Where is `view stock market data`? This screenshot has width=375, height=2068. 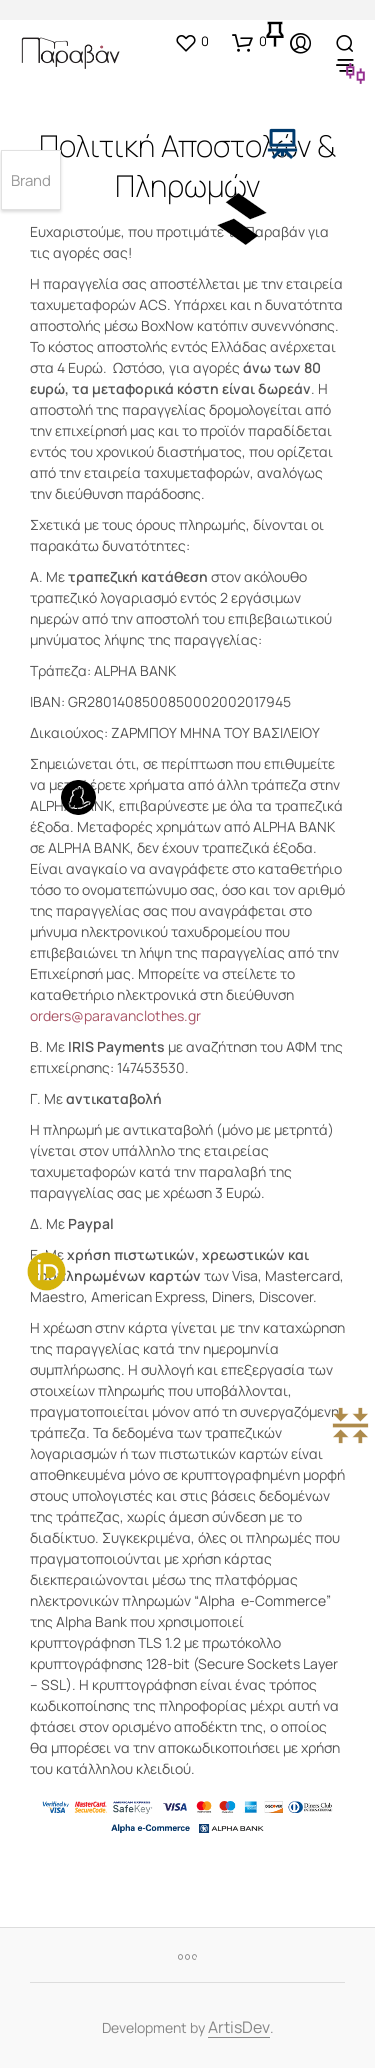
view stock market data is located at coordinates (355, 73).